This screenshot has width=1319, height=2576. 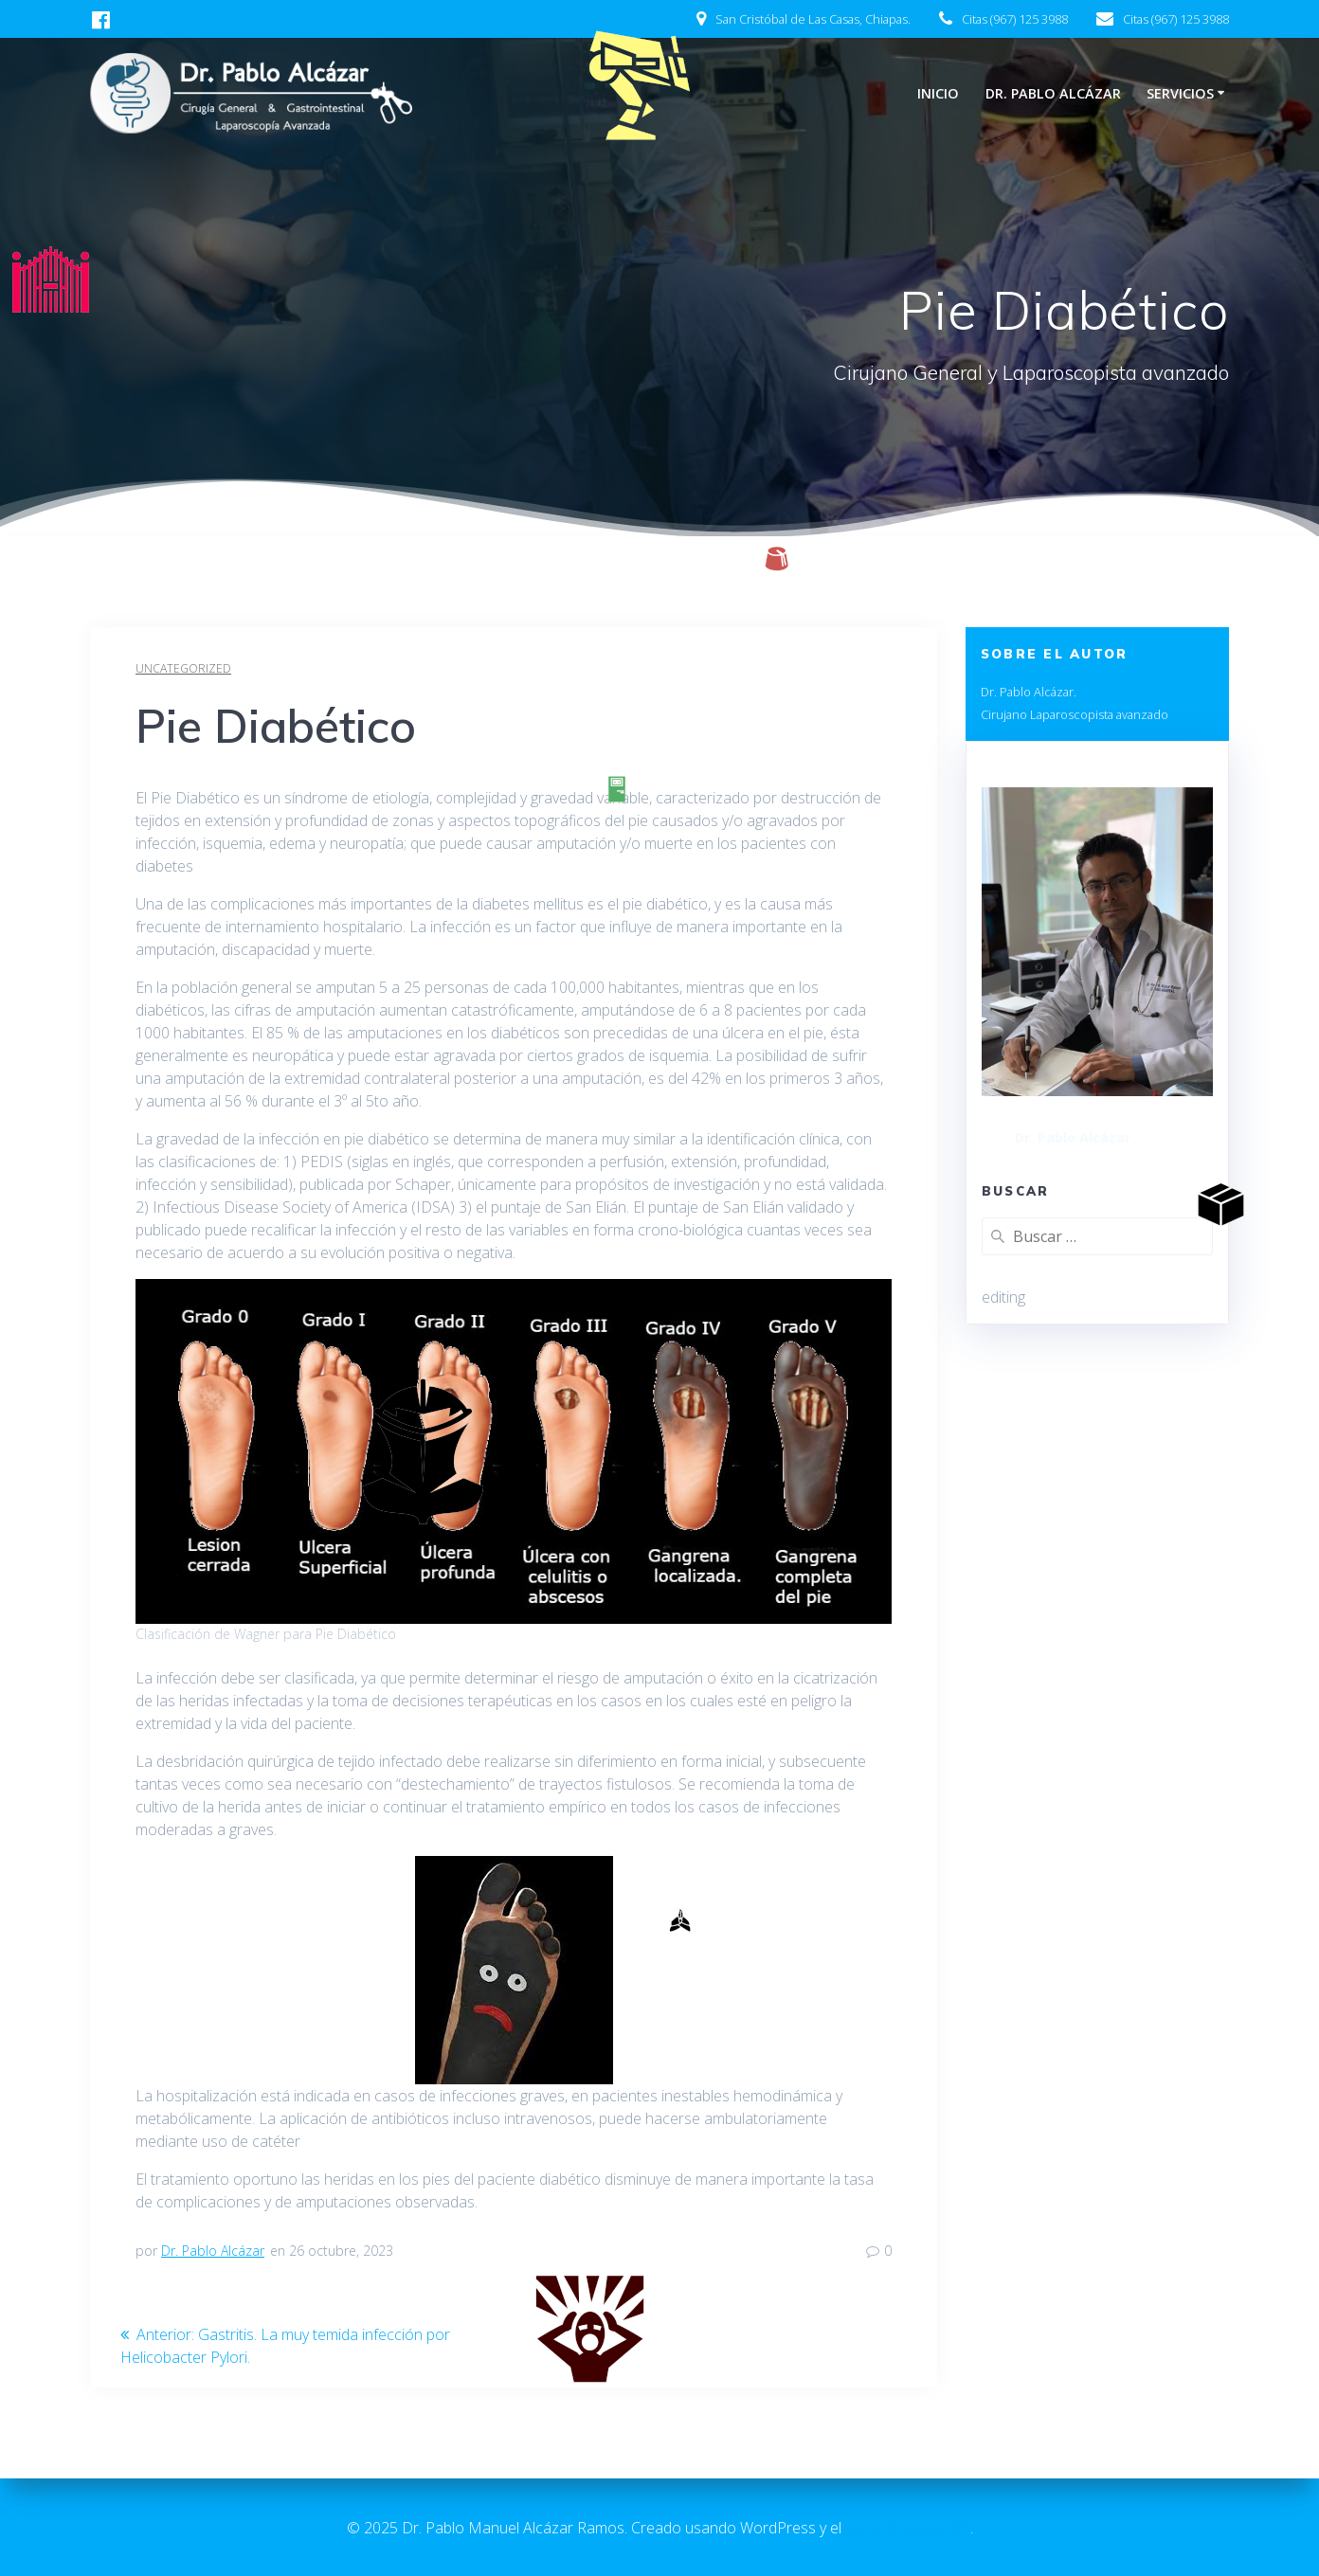 What do you see at coordinates (680, 1920) in the screenshot?
I see `select turban headwear for character customization` at bounding box center [680, 1920].